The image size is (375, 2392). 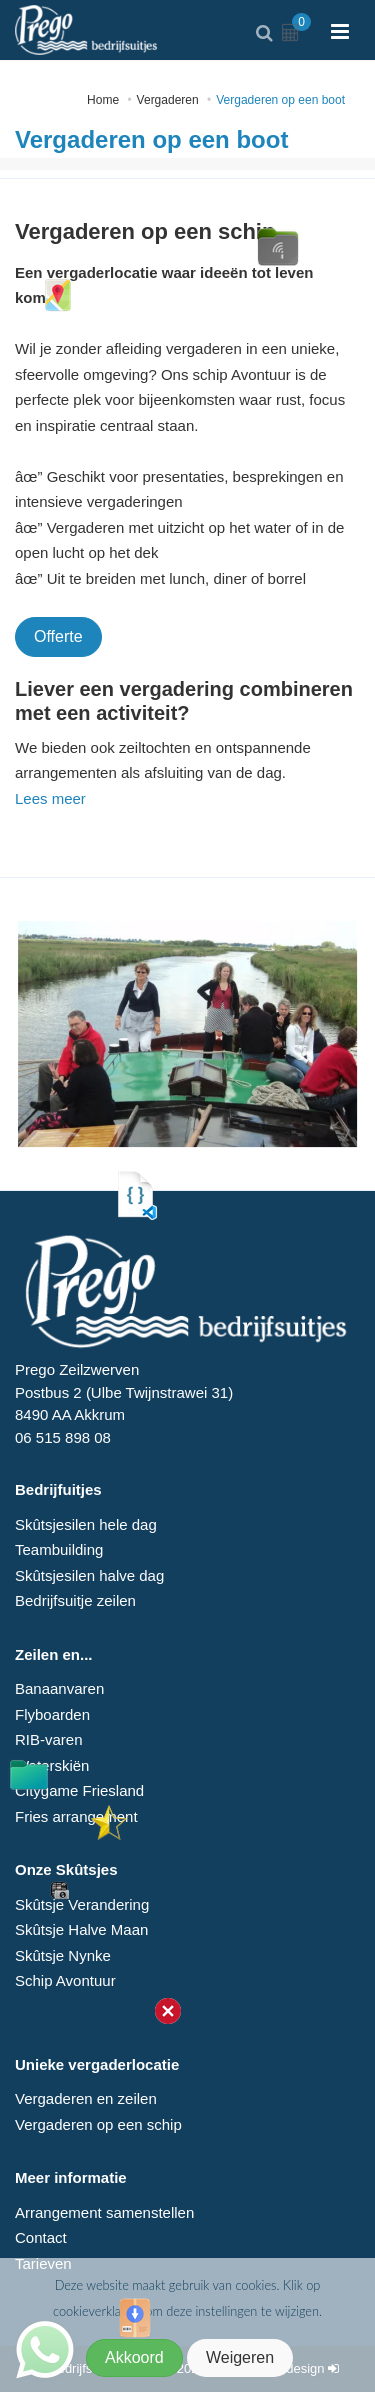 What do you see at coordinates (58, 295) in the screenshot?
I see `a geo+json geographic data file` at bounding box center [58, 295].